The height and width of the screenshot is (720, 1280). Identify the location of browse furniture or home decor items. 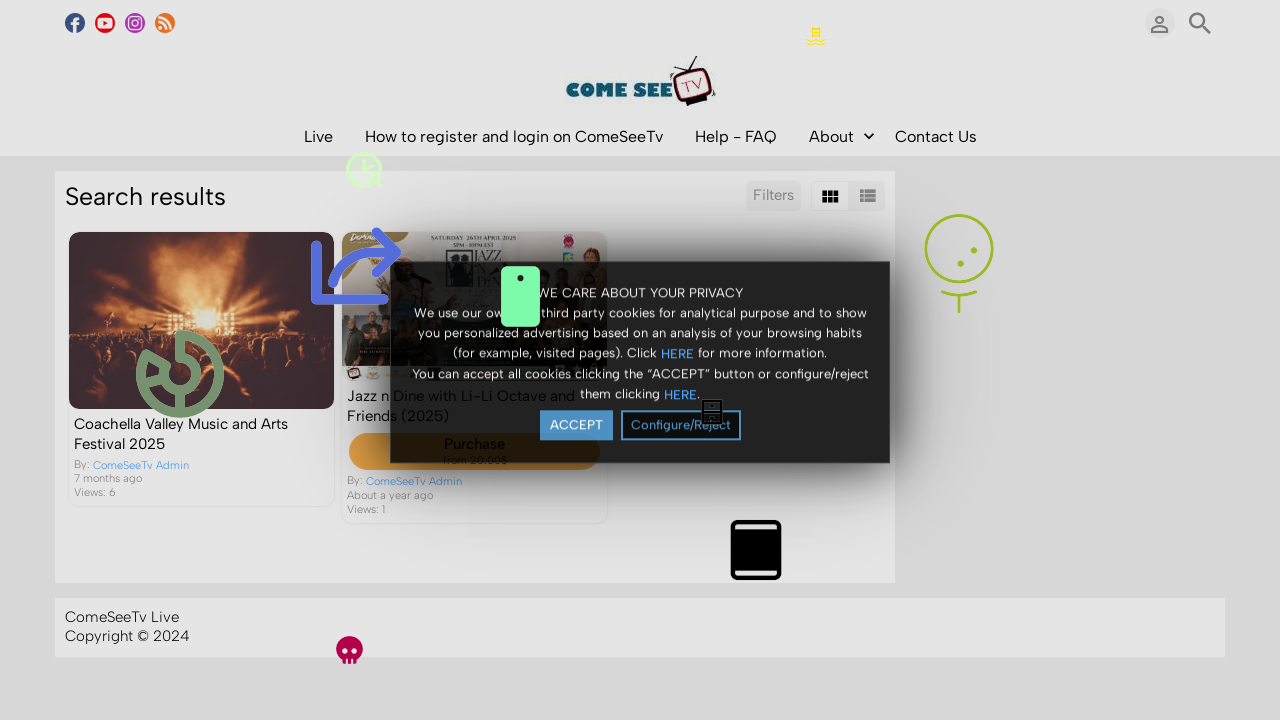
(712, 412).